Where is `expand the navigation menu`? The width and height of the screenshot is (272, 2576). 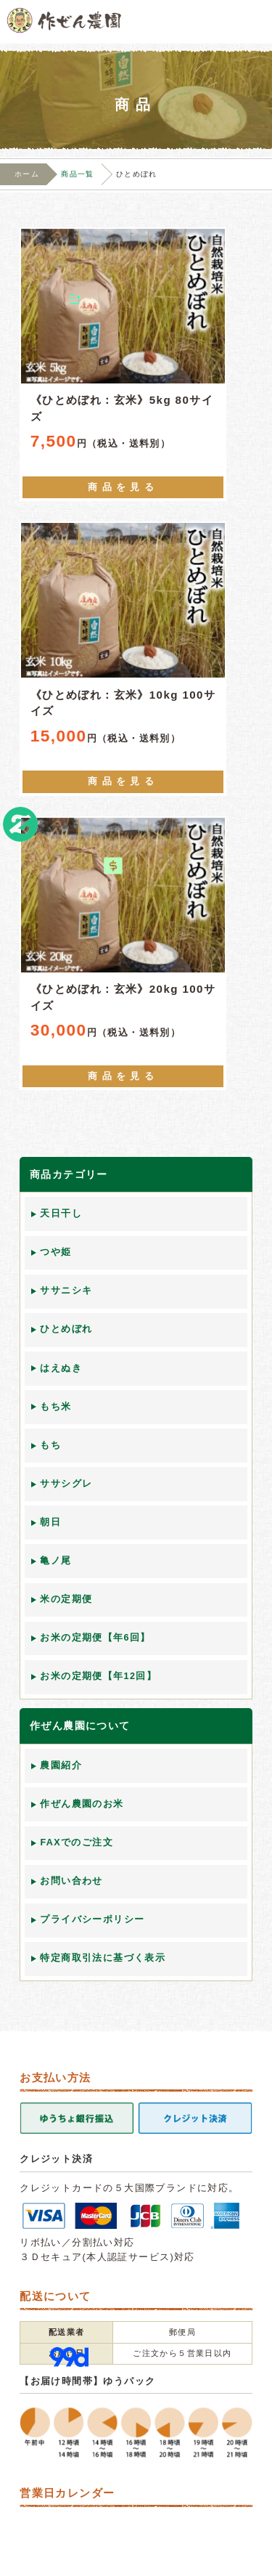 expand the navigation menu is located at coordinates (75, 299).